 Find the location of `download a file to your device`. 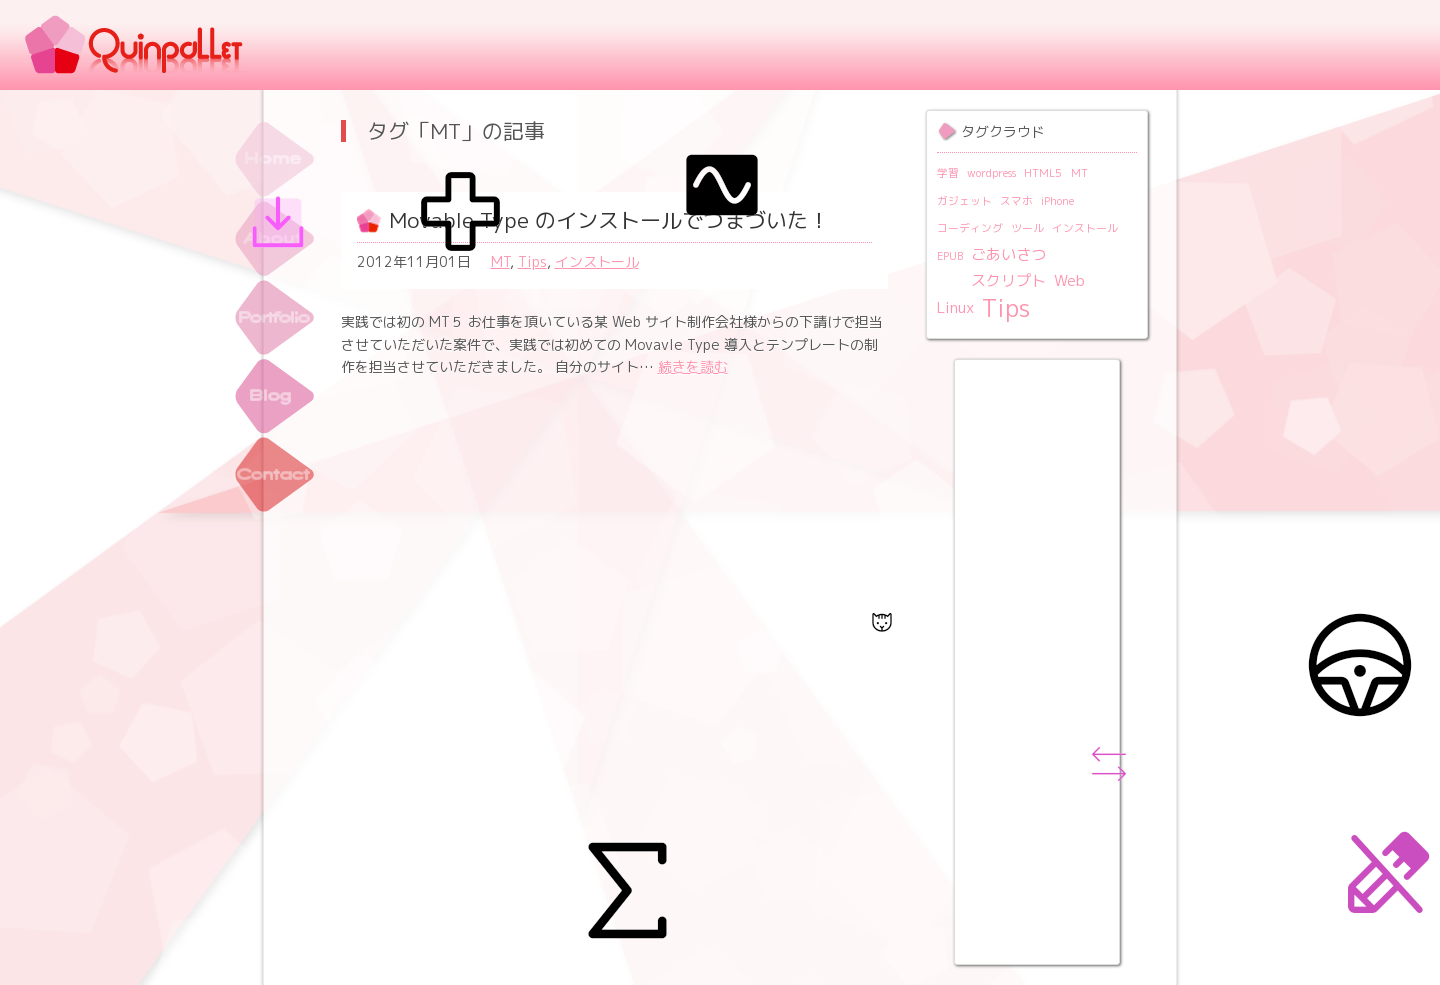

download a file to your device is located at coordinates (278, 224).